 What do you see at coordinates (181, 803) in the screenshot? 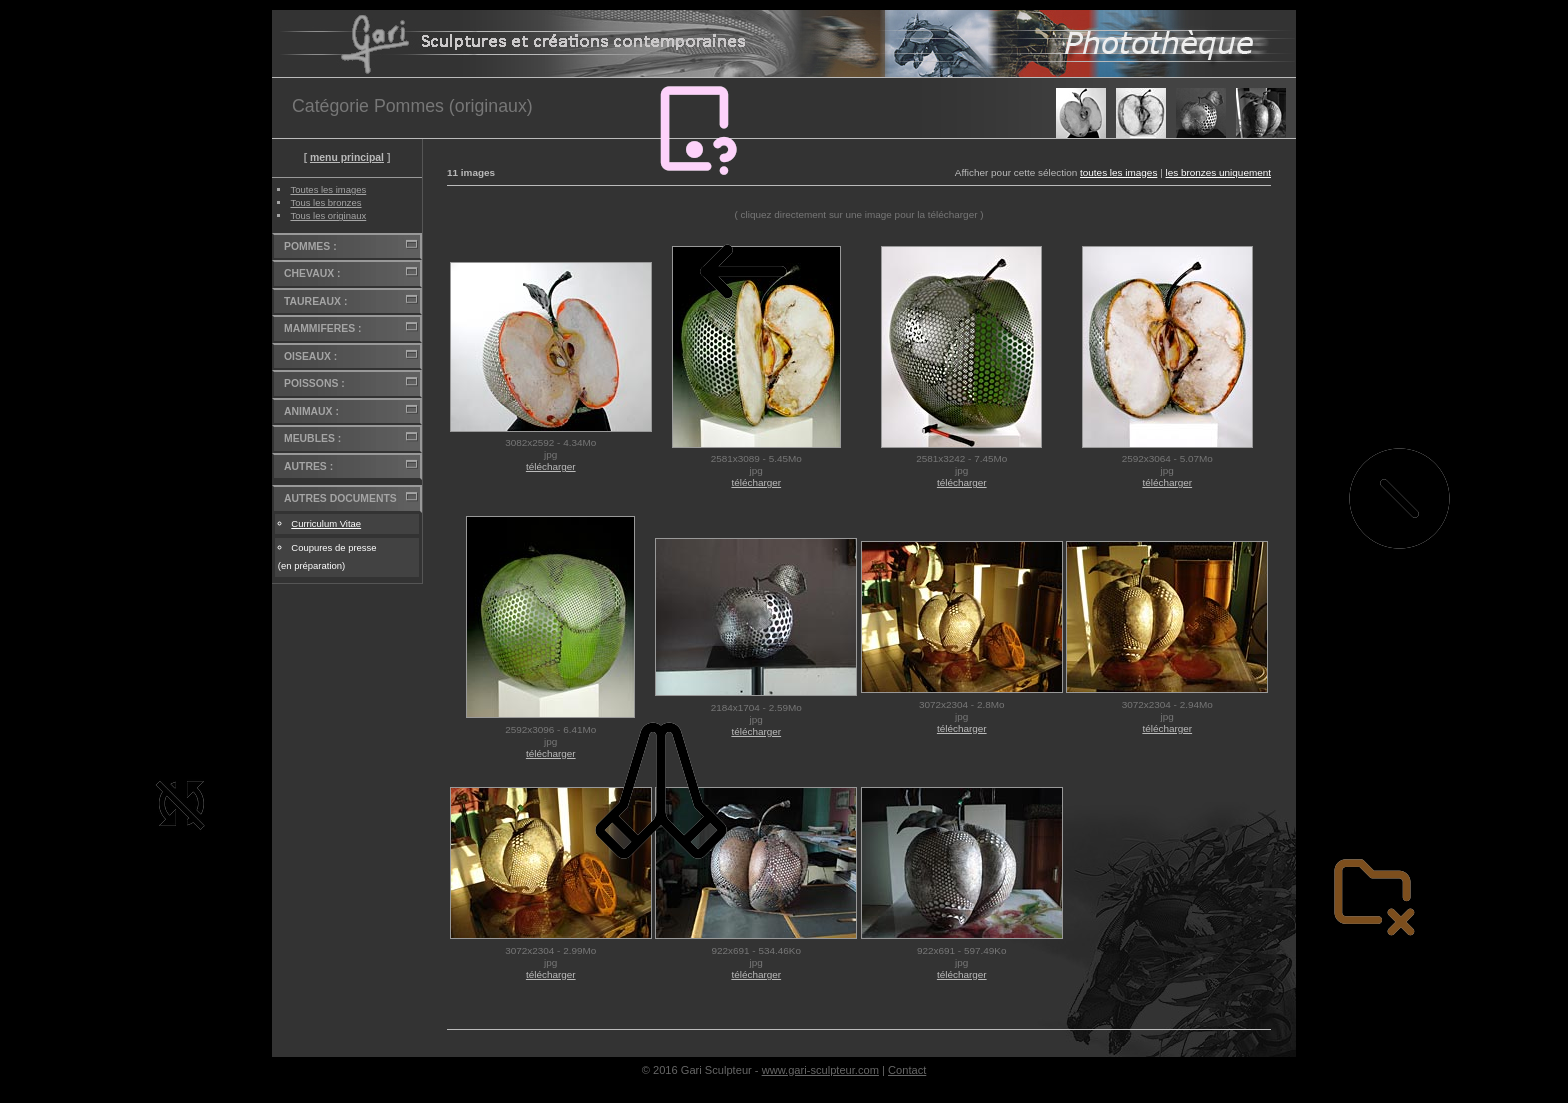
I see `sync is currently disabled` at bounding box center [181, 803].